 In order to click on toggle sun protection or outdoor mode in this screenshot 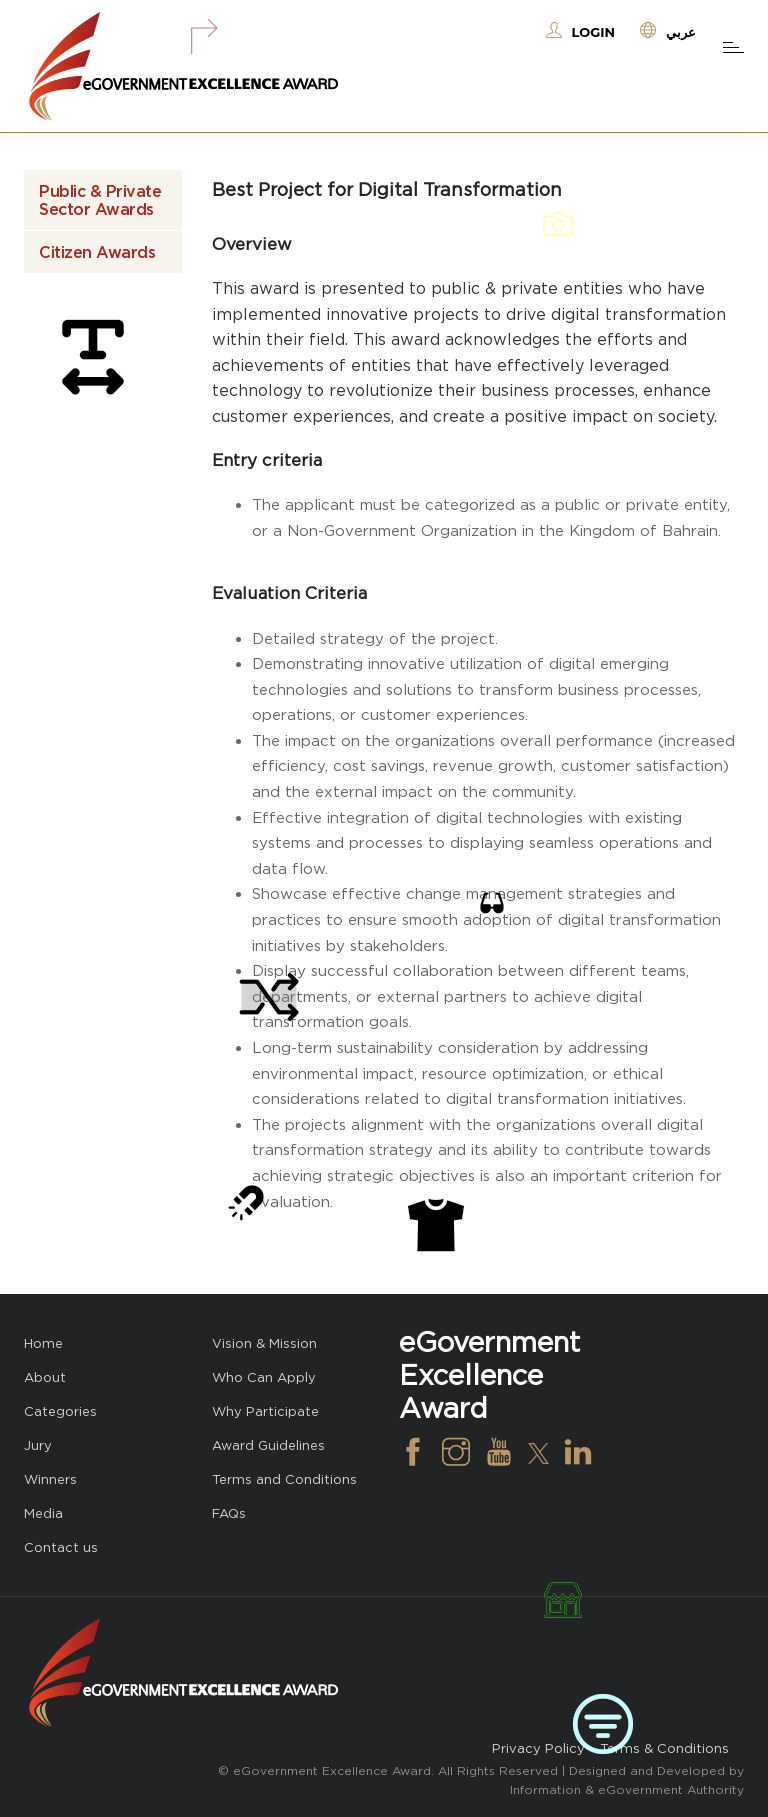, I will do `click(492, 903)`.